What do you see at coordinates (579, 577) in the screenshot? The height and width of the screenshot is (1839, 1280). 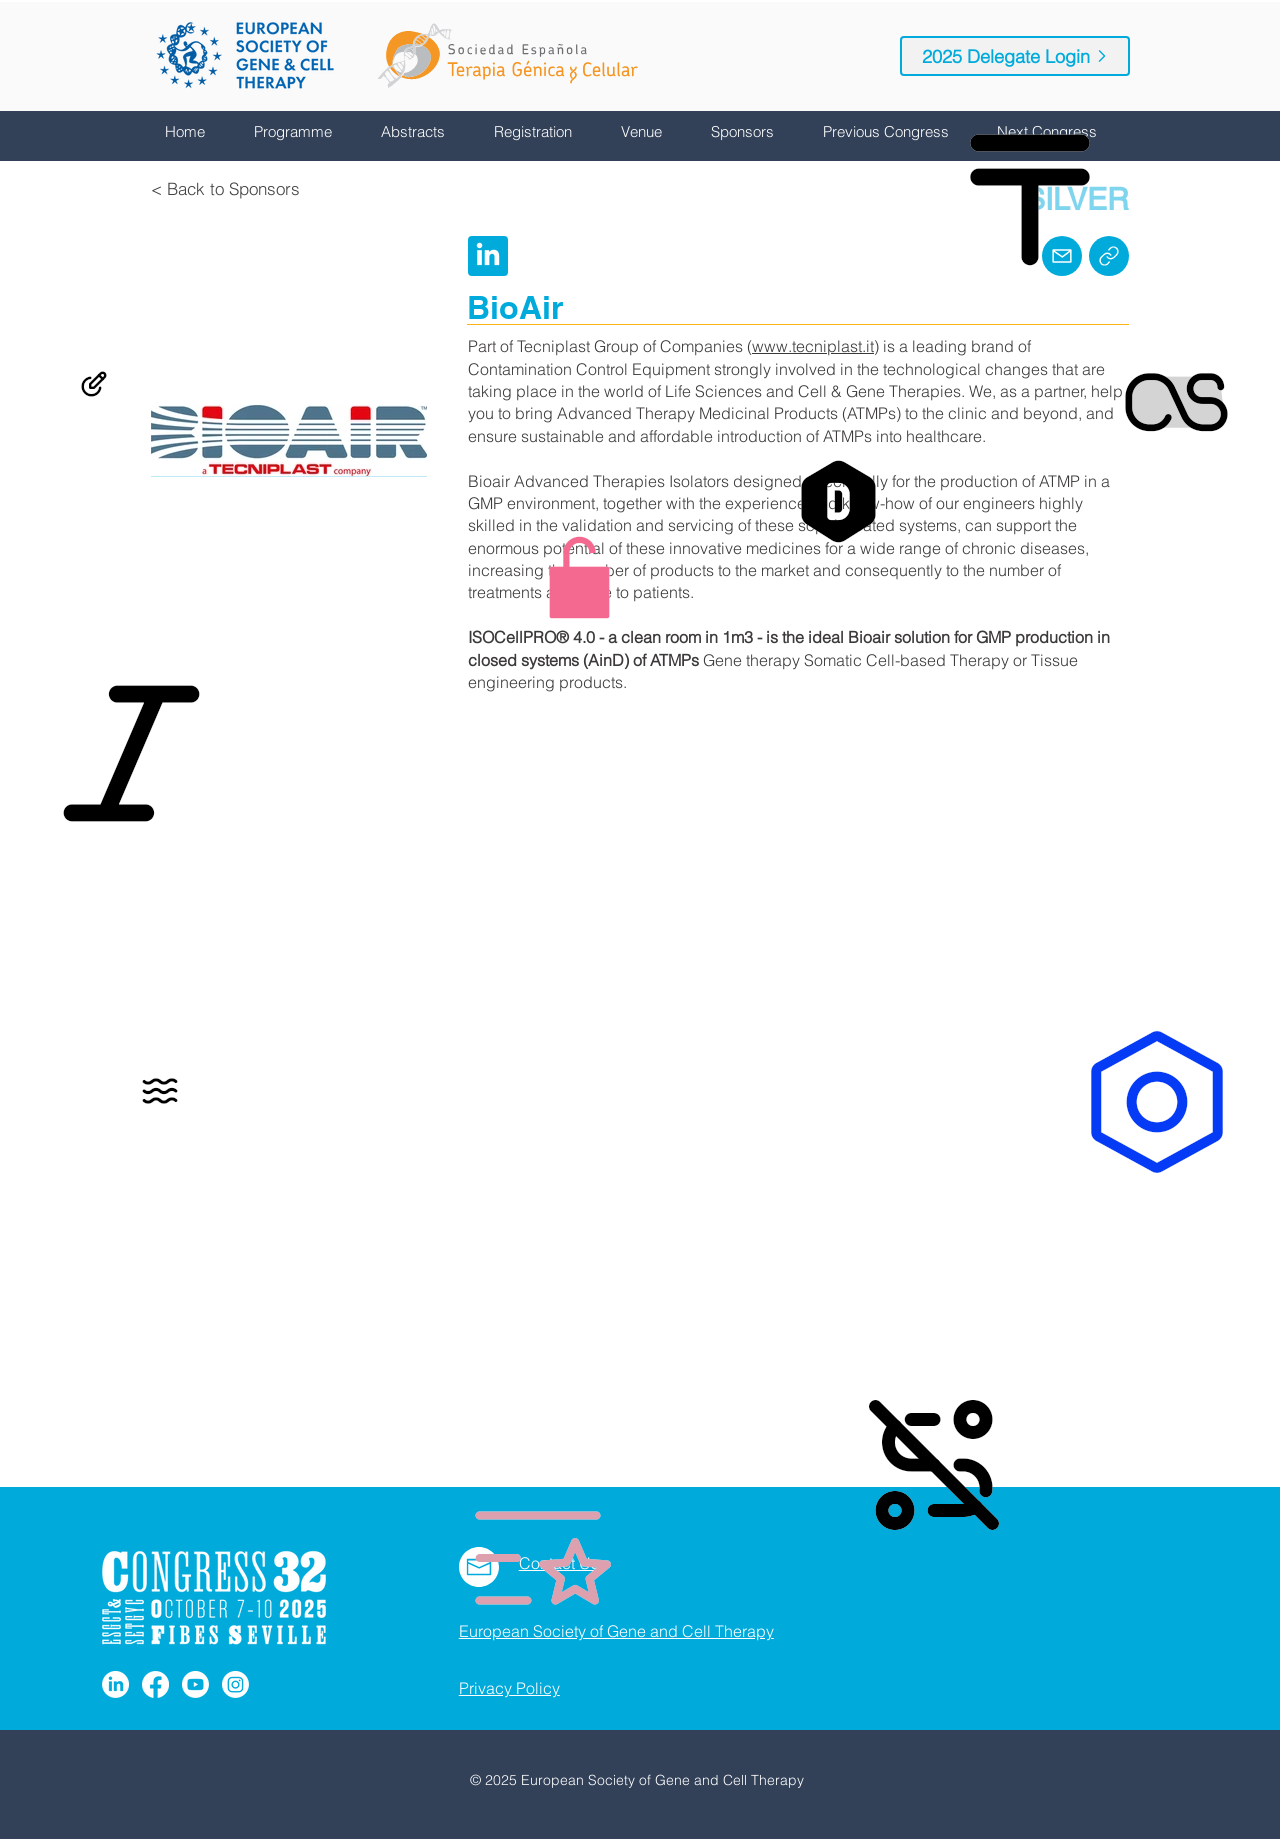 I see `unlocked or unsecured state` at bounding box center [579, 577].